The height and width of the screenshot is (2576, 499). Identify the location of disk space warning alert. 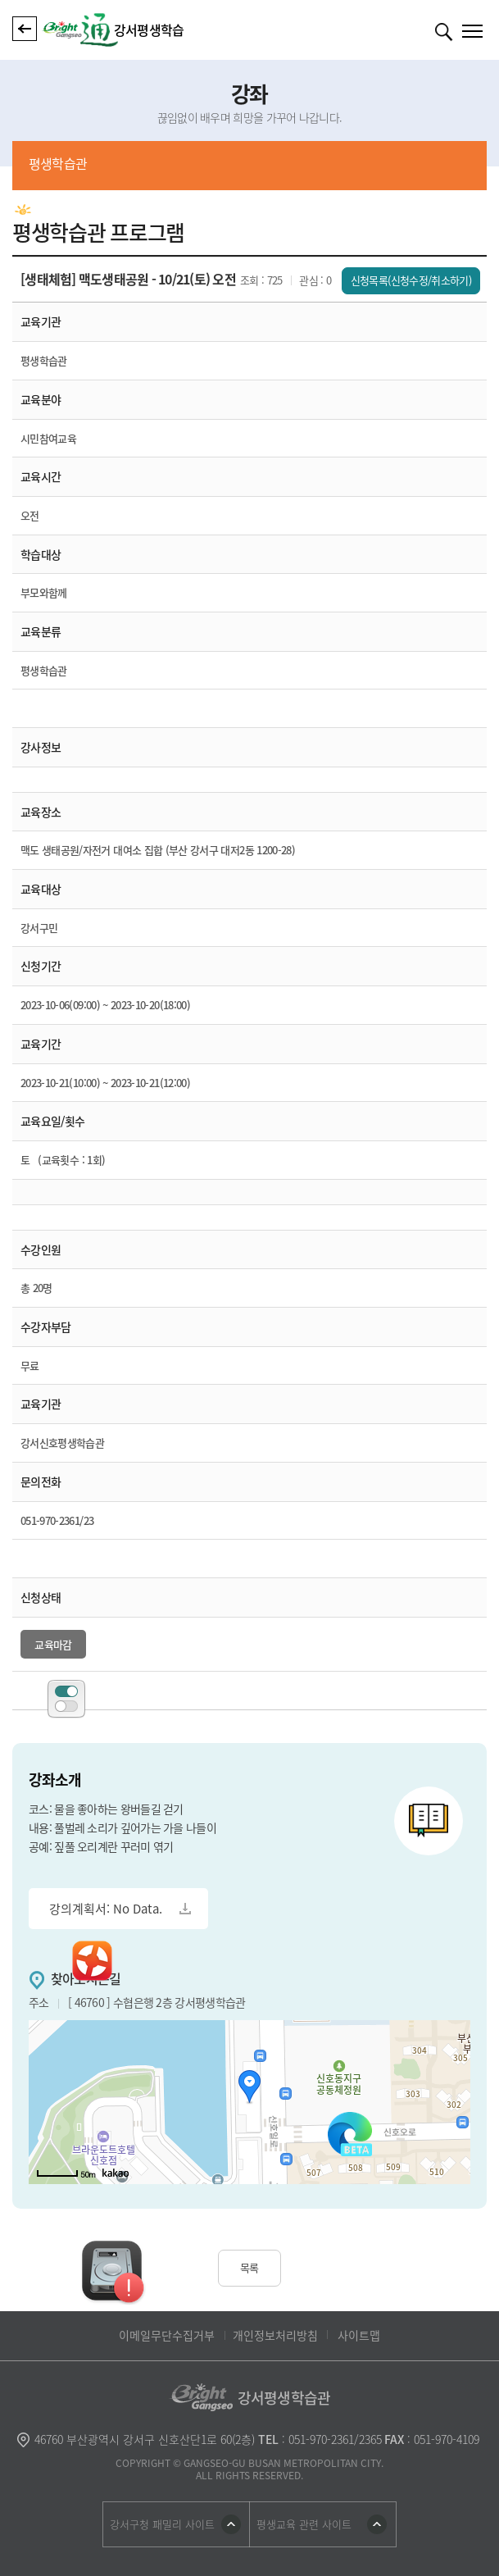
(111, 2270).